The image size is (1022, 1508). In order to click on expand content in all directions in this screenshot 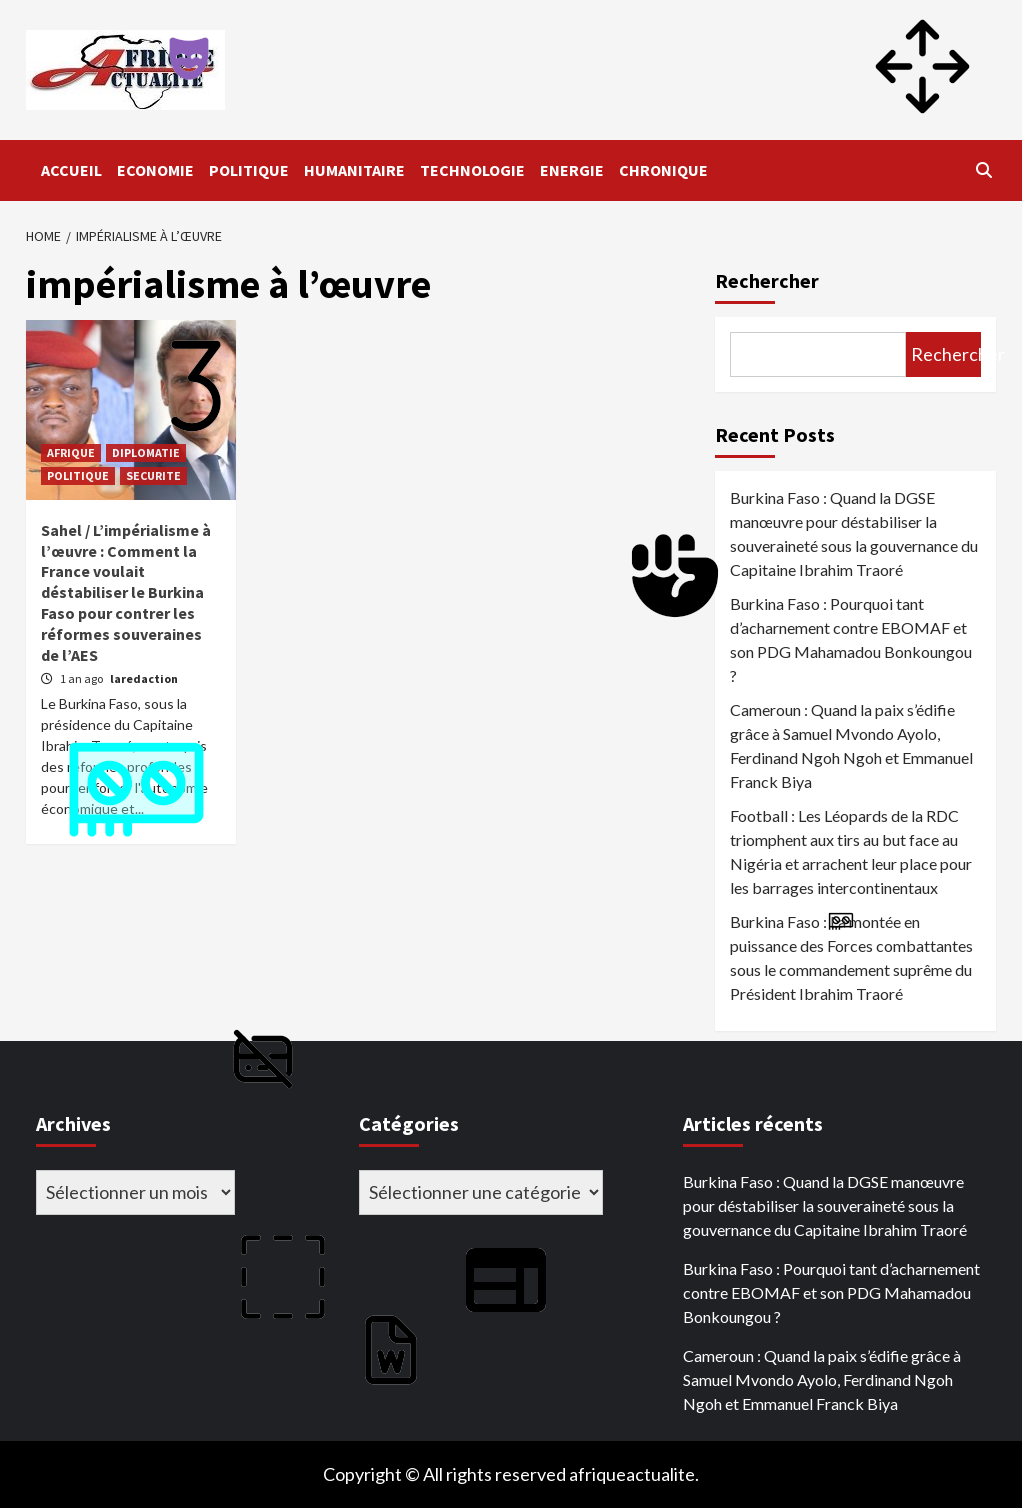, I will do `click(922, 66)`.